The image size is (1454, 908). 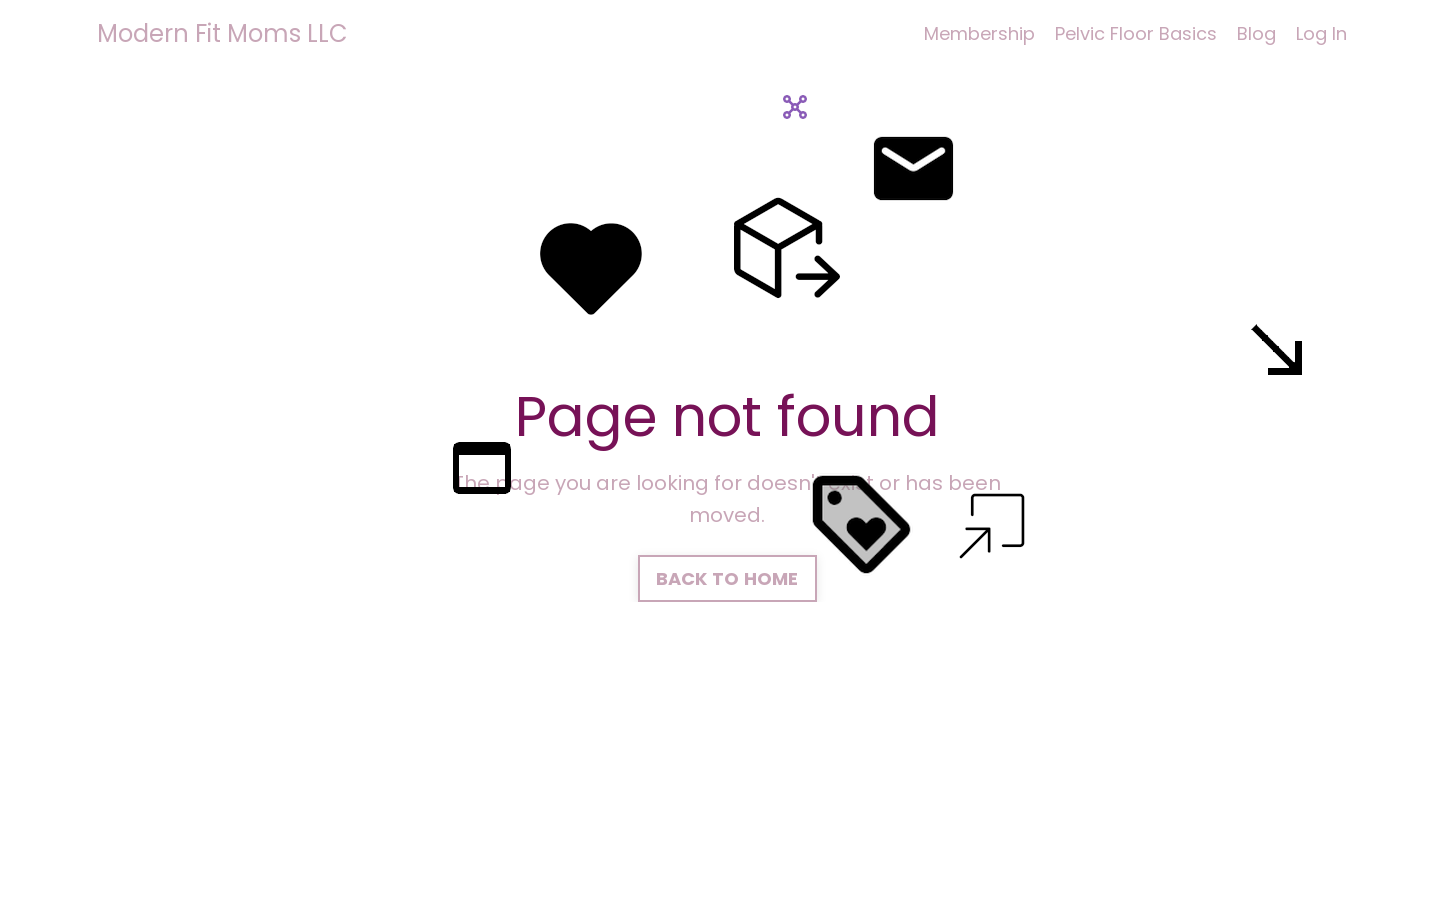 I want to click on add to favorites, so click(x=591, y=269).